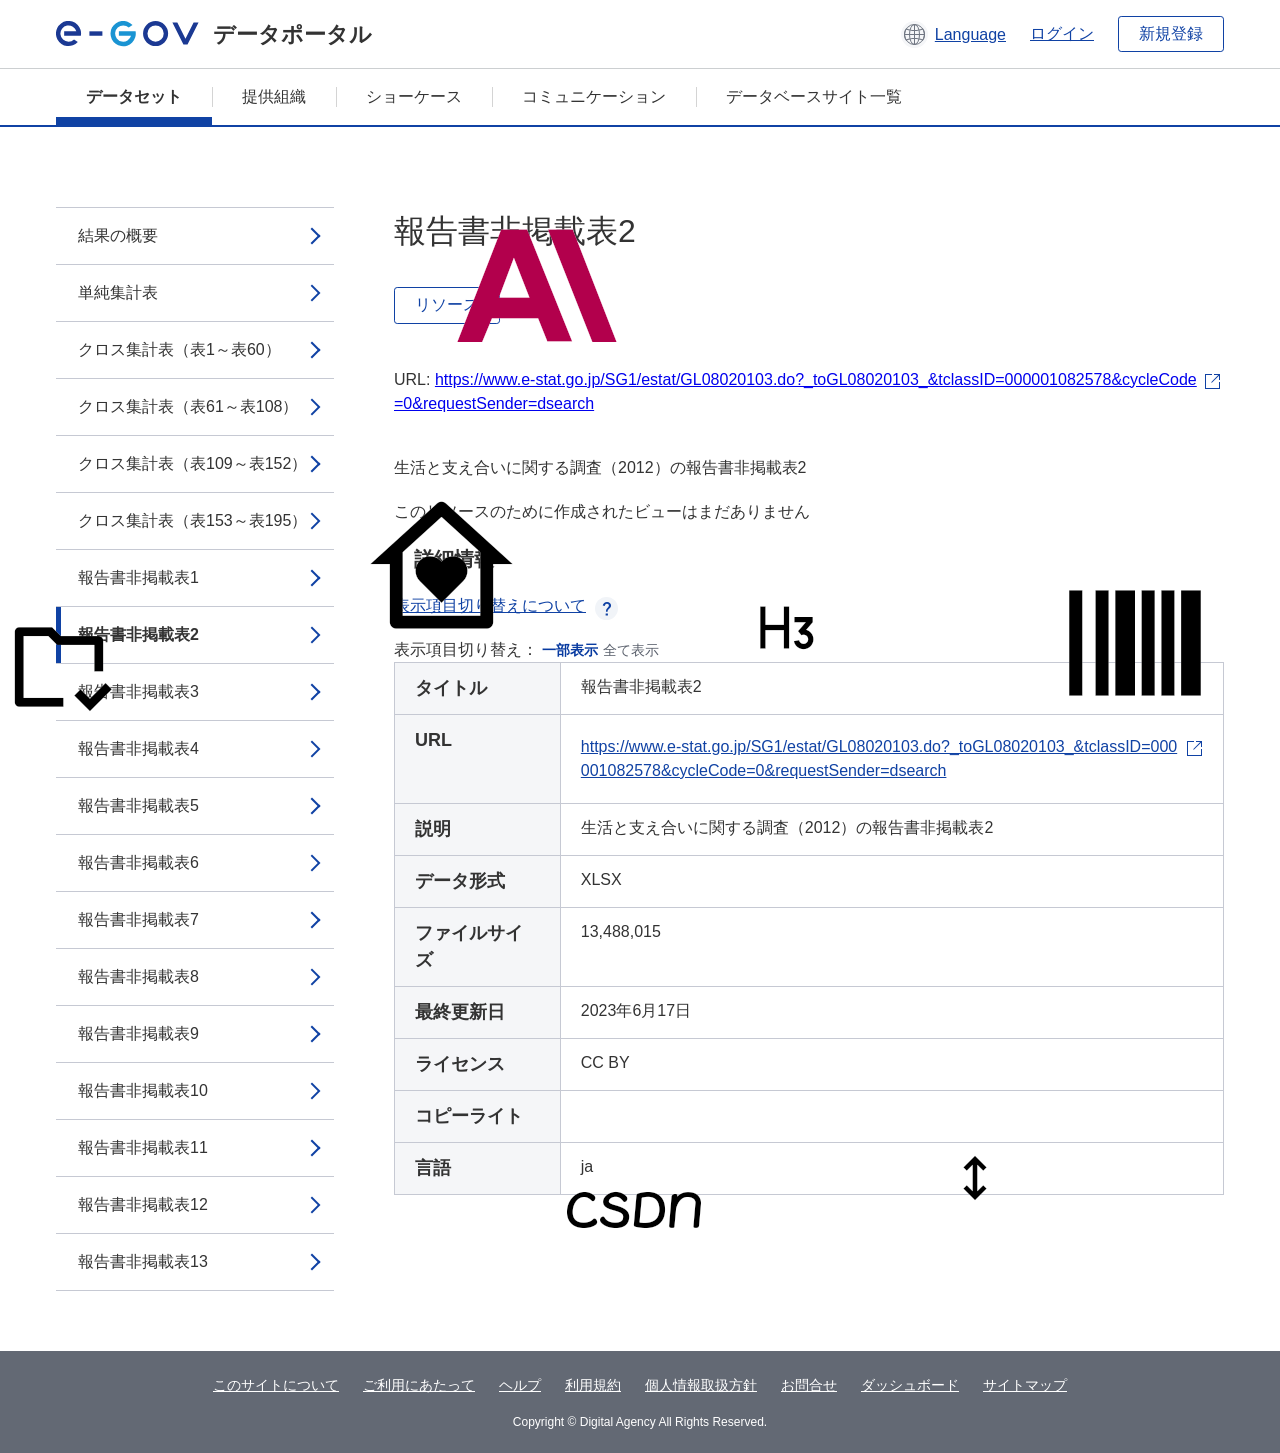 The width and height of the screenshot is (1280, 1453). What do you see at coordinates (1135, 643) in the screenshot?
I see `scan a barcode` at bounding box center [1135, 643].